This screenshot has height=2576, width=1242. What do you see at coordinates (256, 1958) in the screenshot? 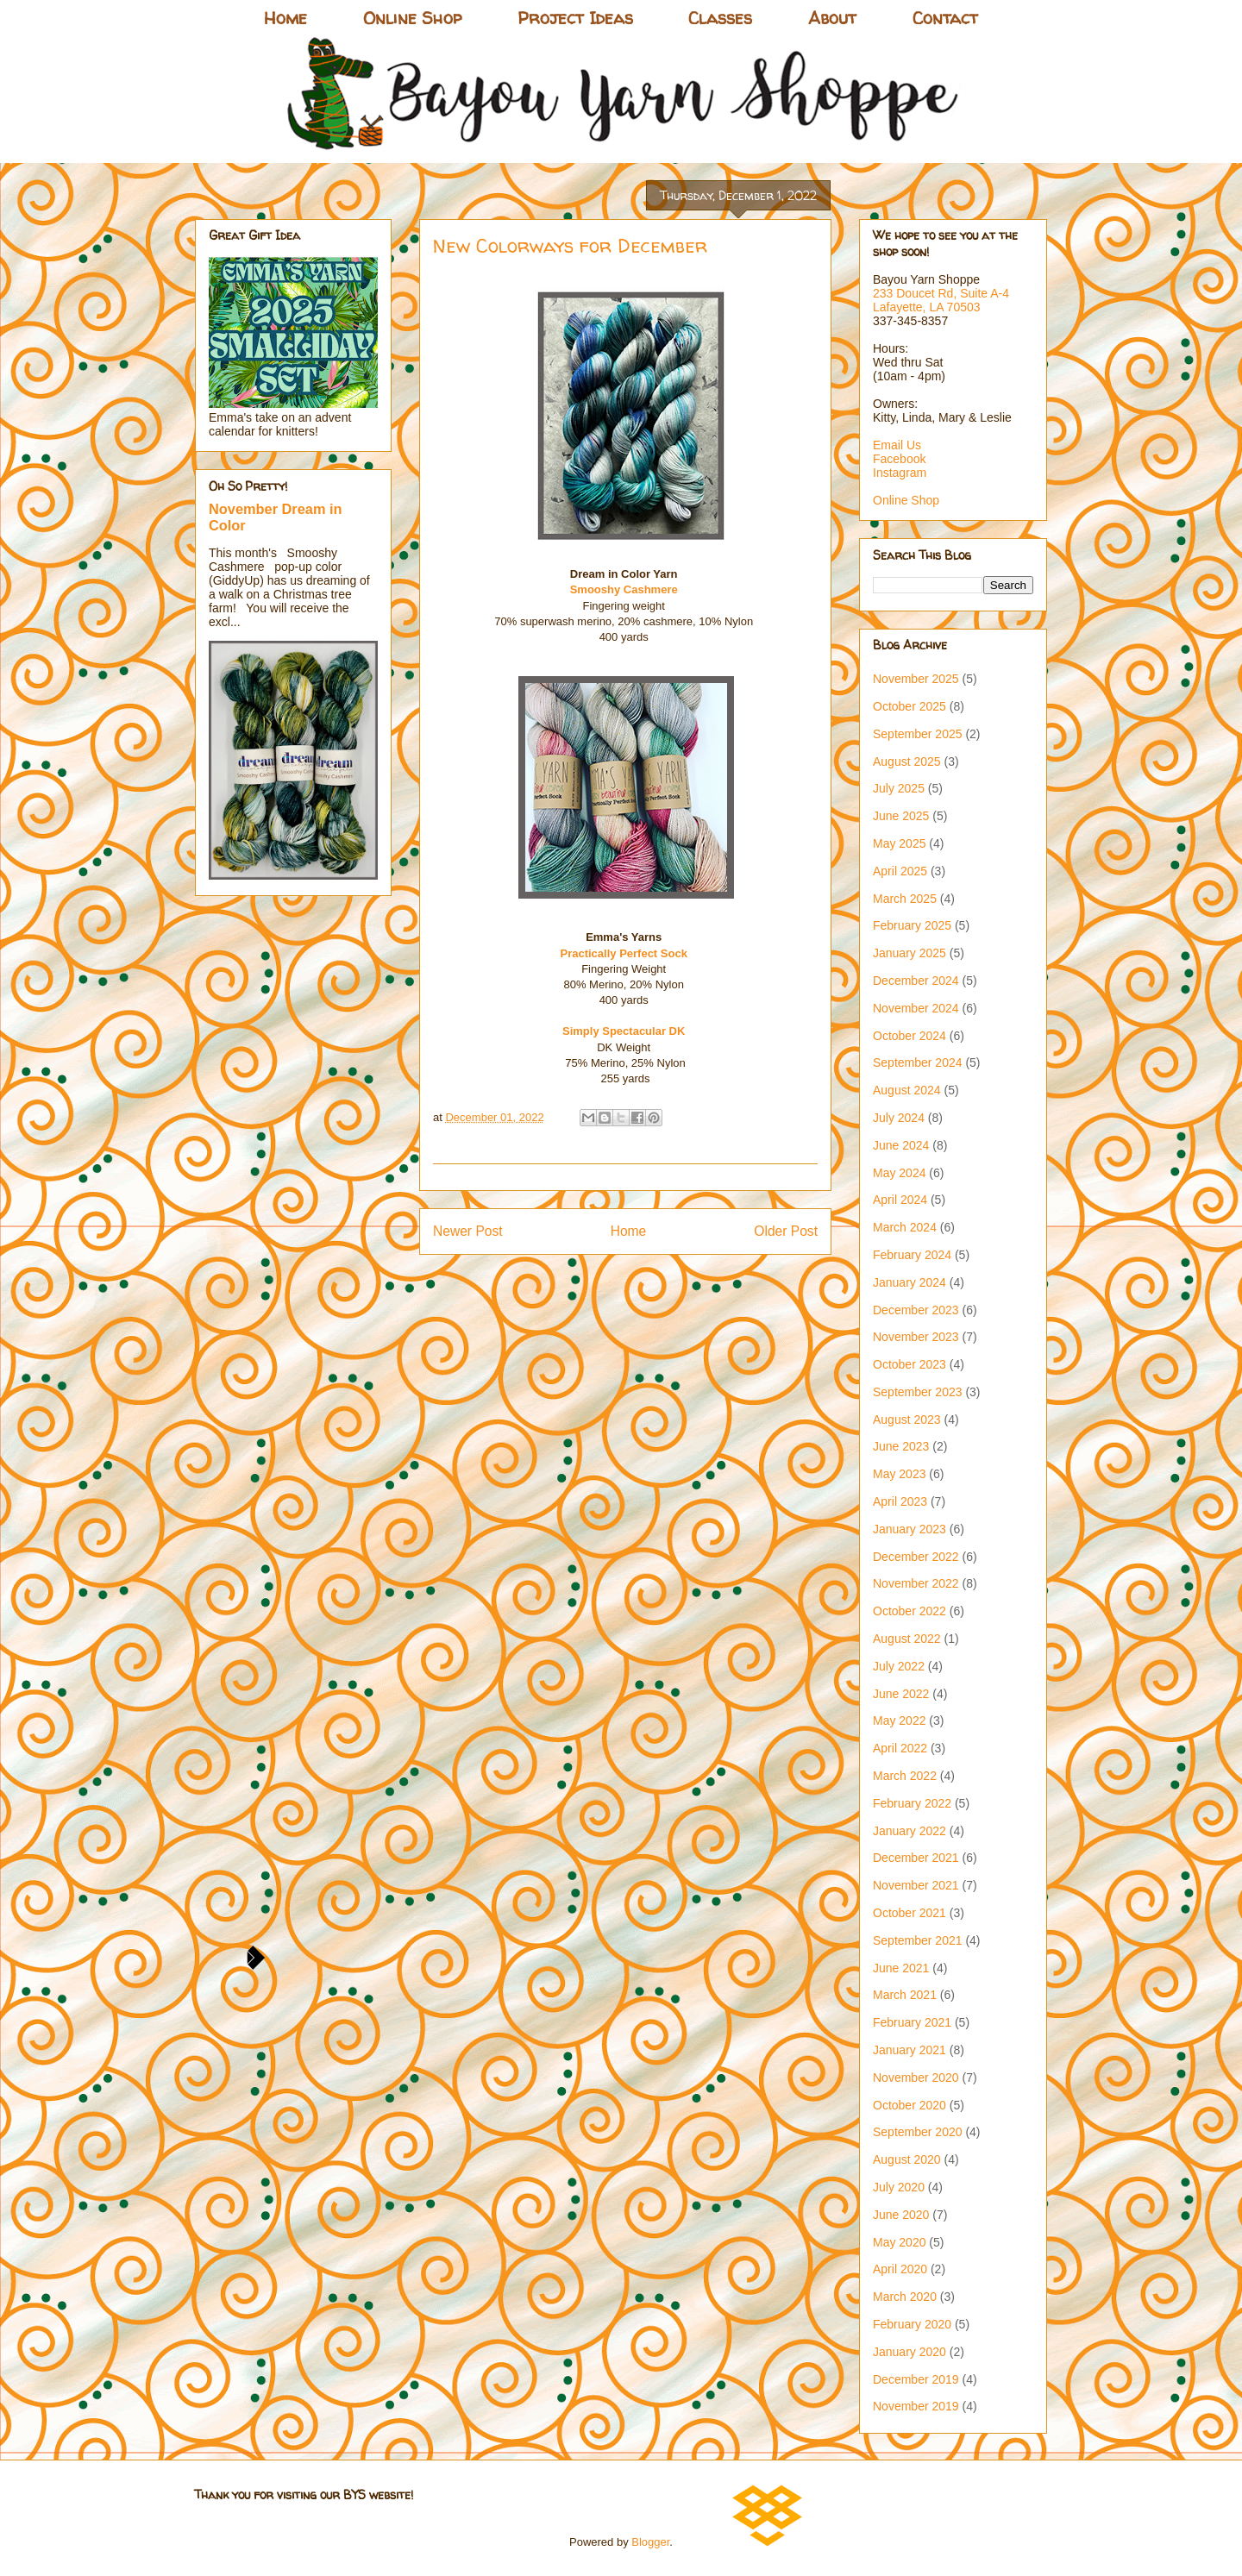
I see `open collabora online document editor` at bounding box center [256, 1958].